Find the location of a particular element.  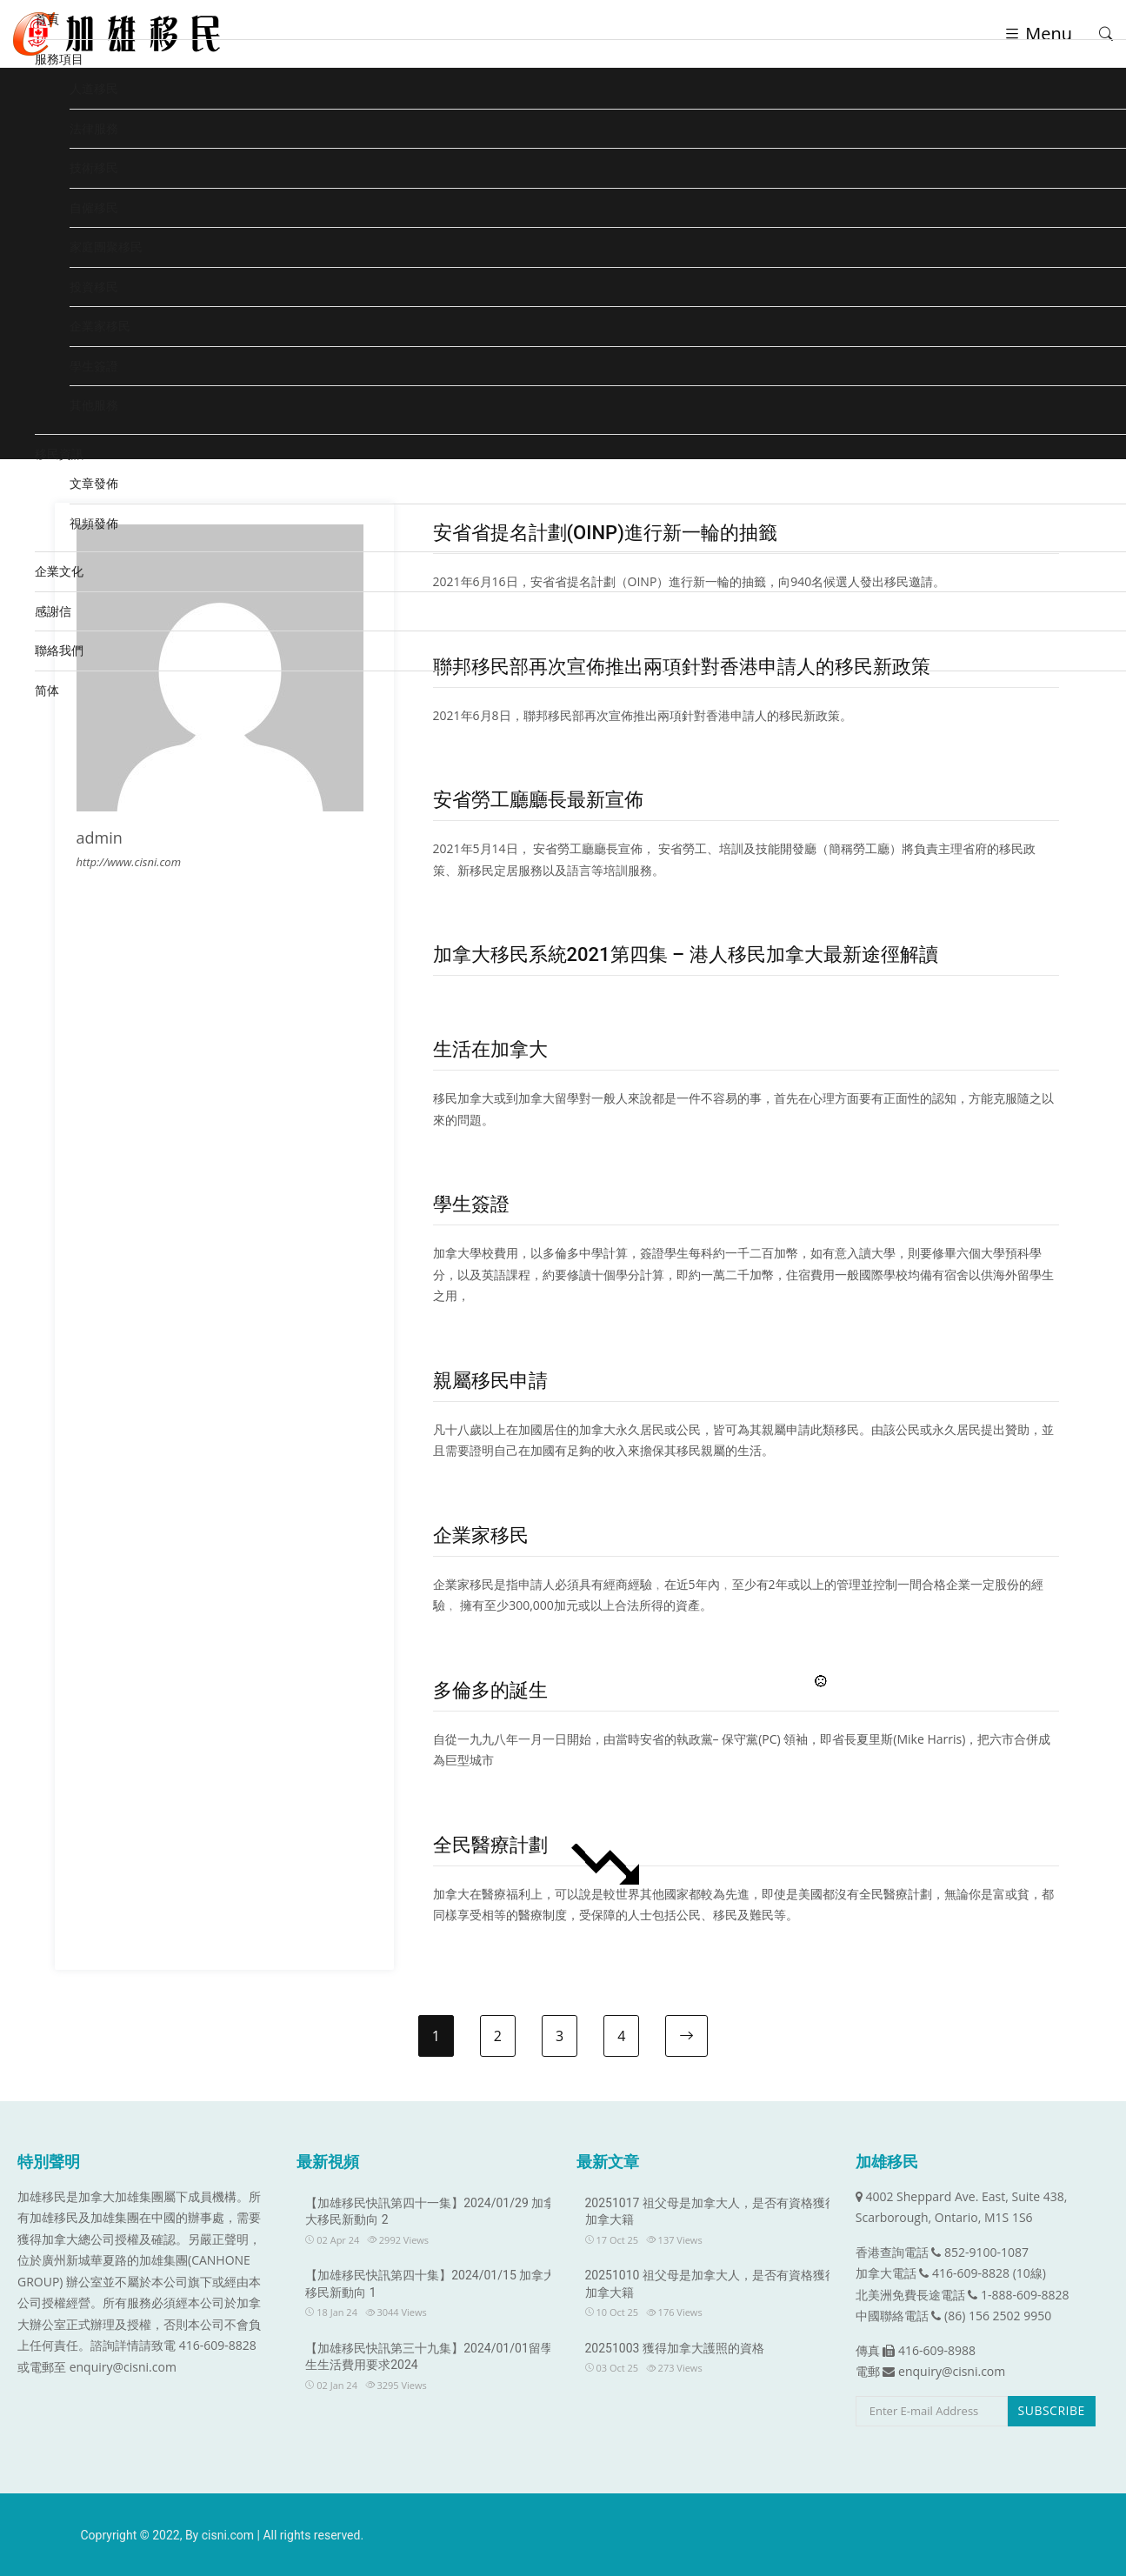

rate your experience as negative is located at coordinates (821, 1681).